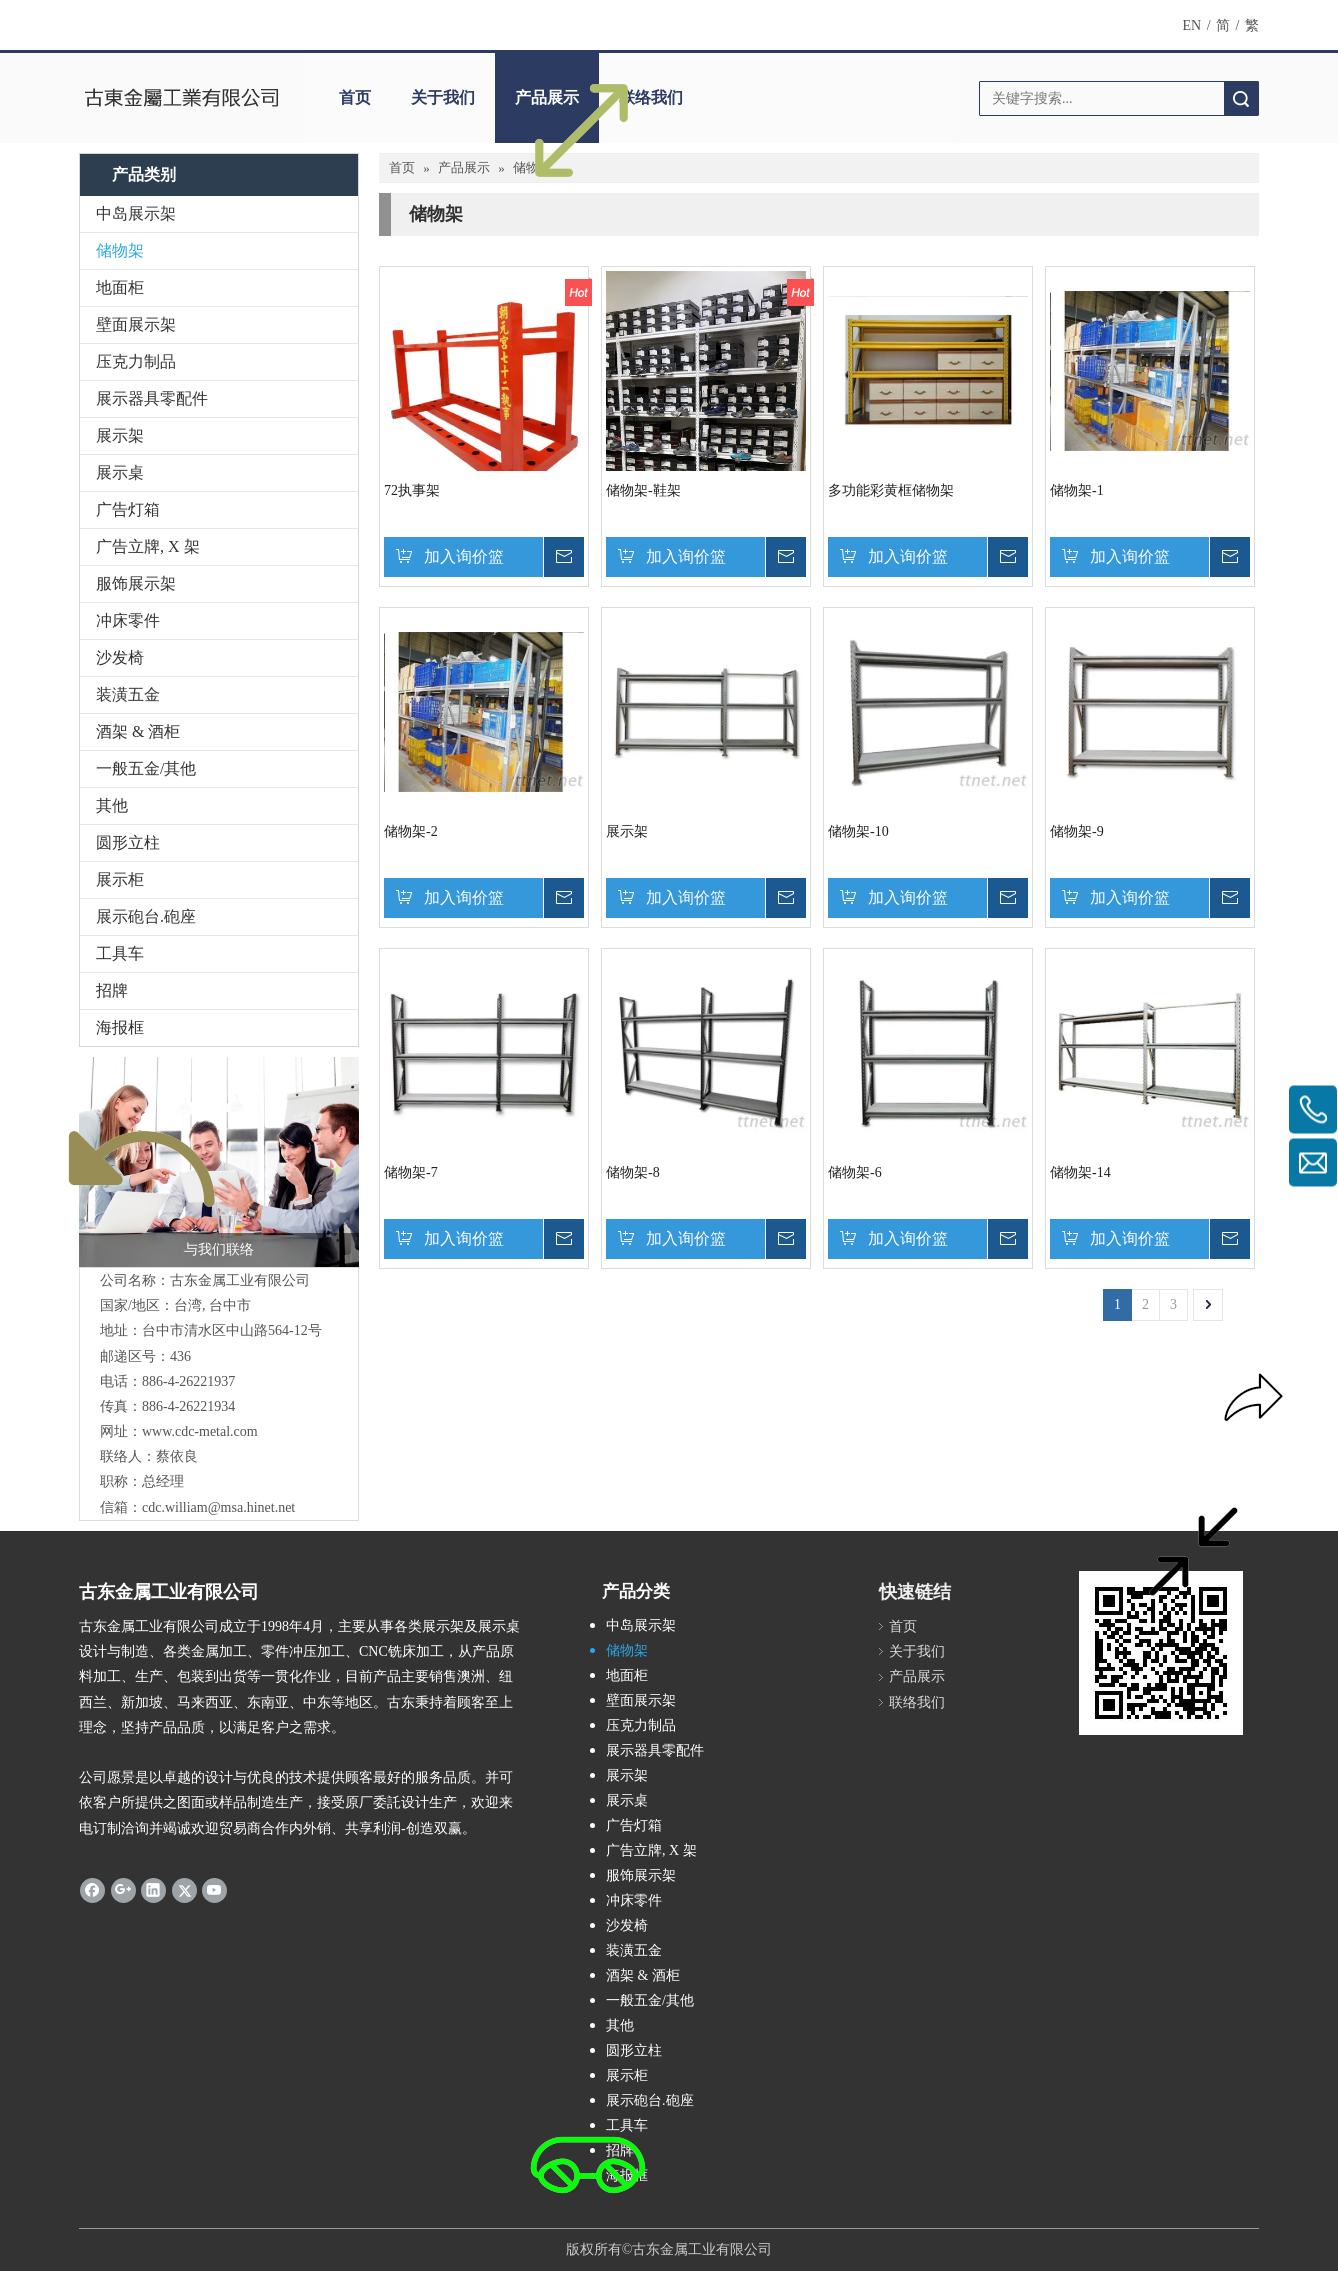 This screenshot has width=1338, height=2271. What do you see at coordinates (1193, 1551) in the screenshot?
I see `collapse or minimize content` at bounding box center [1193, 1551].